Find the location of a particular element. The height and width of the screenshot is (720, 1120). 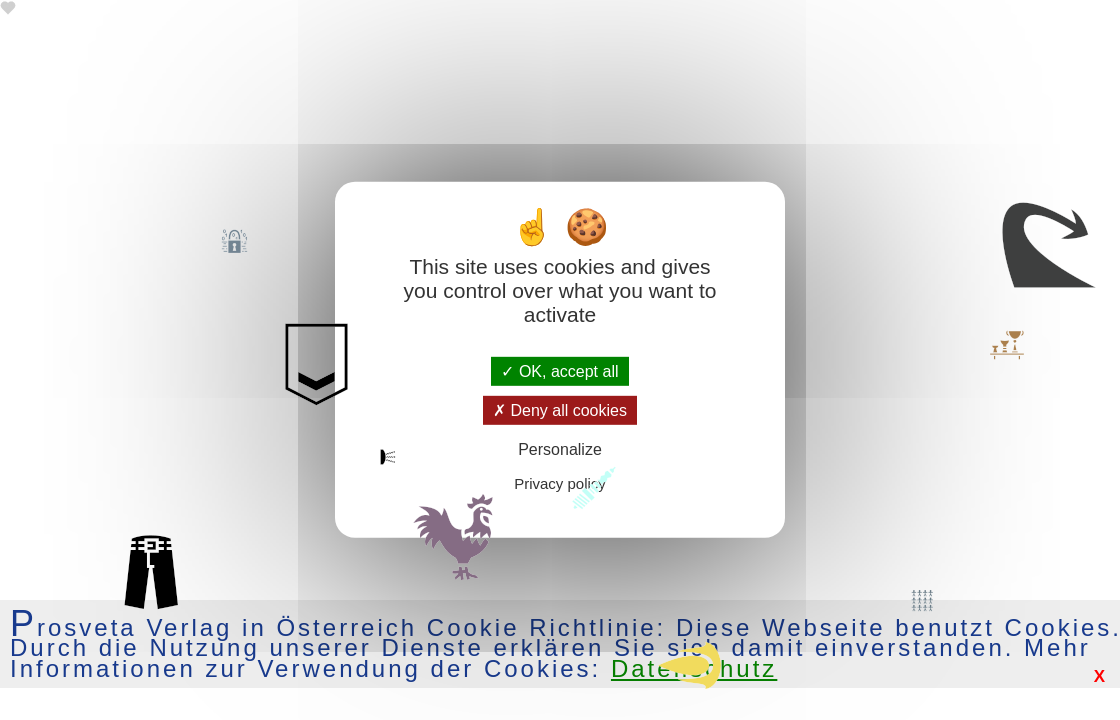

indicates rank 1 or lowest tier status is located at coordinates (316, 364).